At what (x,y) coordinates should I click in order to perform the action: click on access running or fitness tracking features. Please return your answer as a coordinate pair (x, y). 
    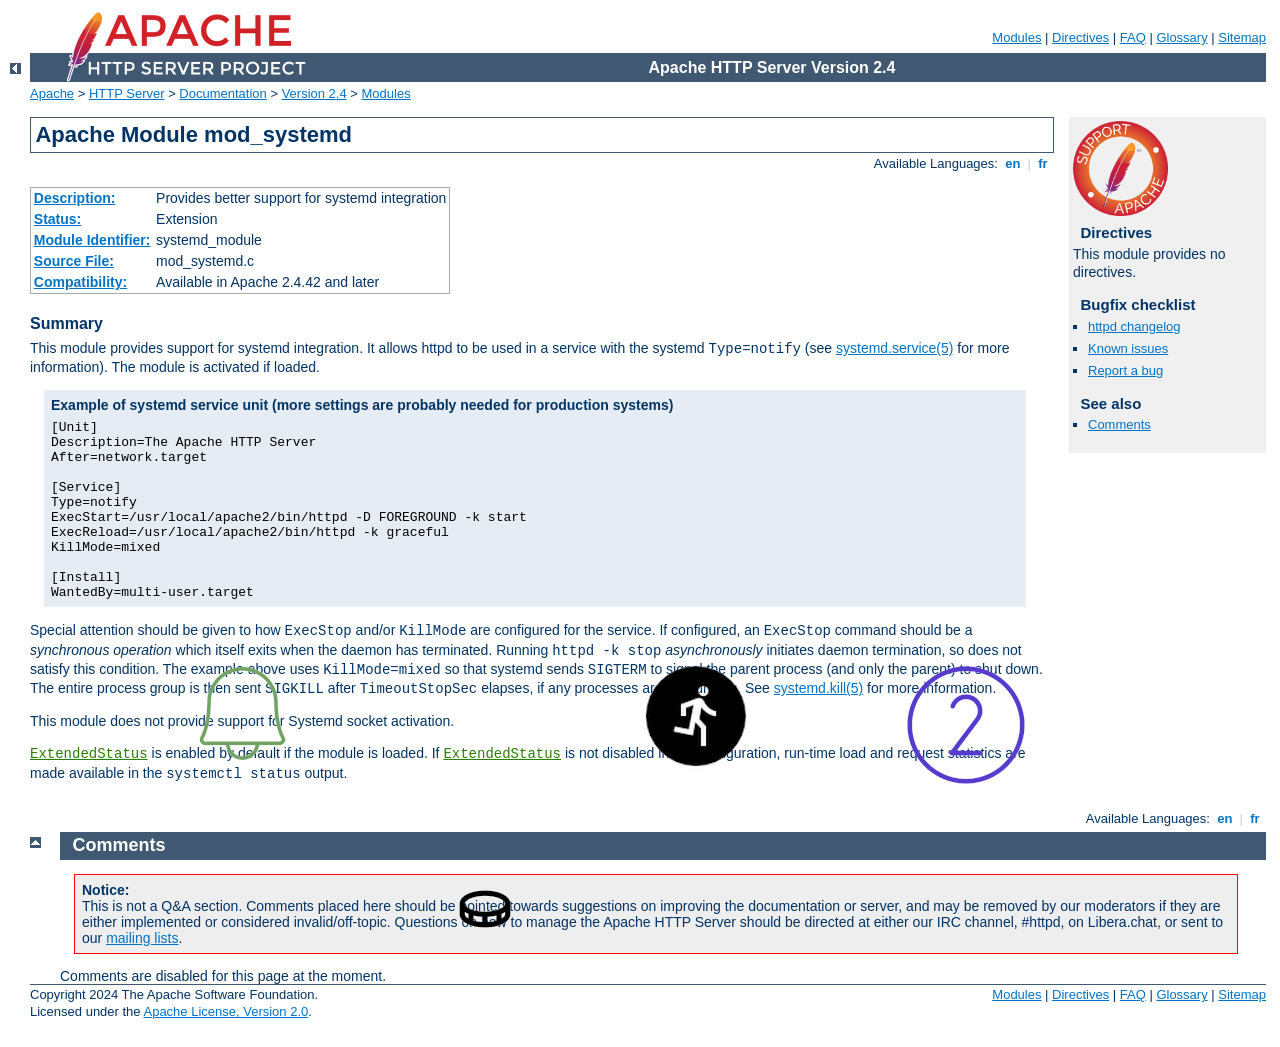
    Looking at the image, I should click on (696, 716).